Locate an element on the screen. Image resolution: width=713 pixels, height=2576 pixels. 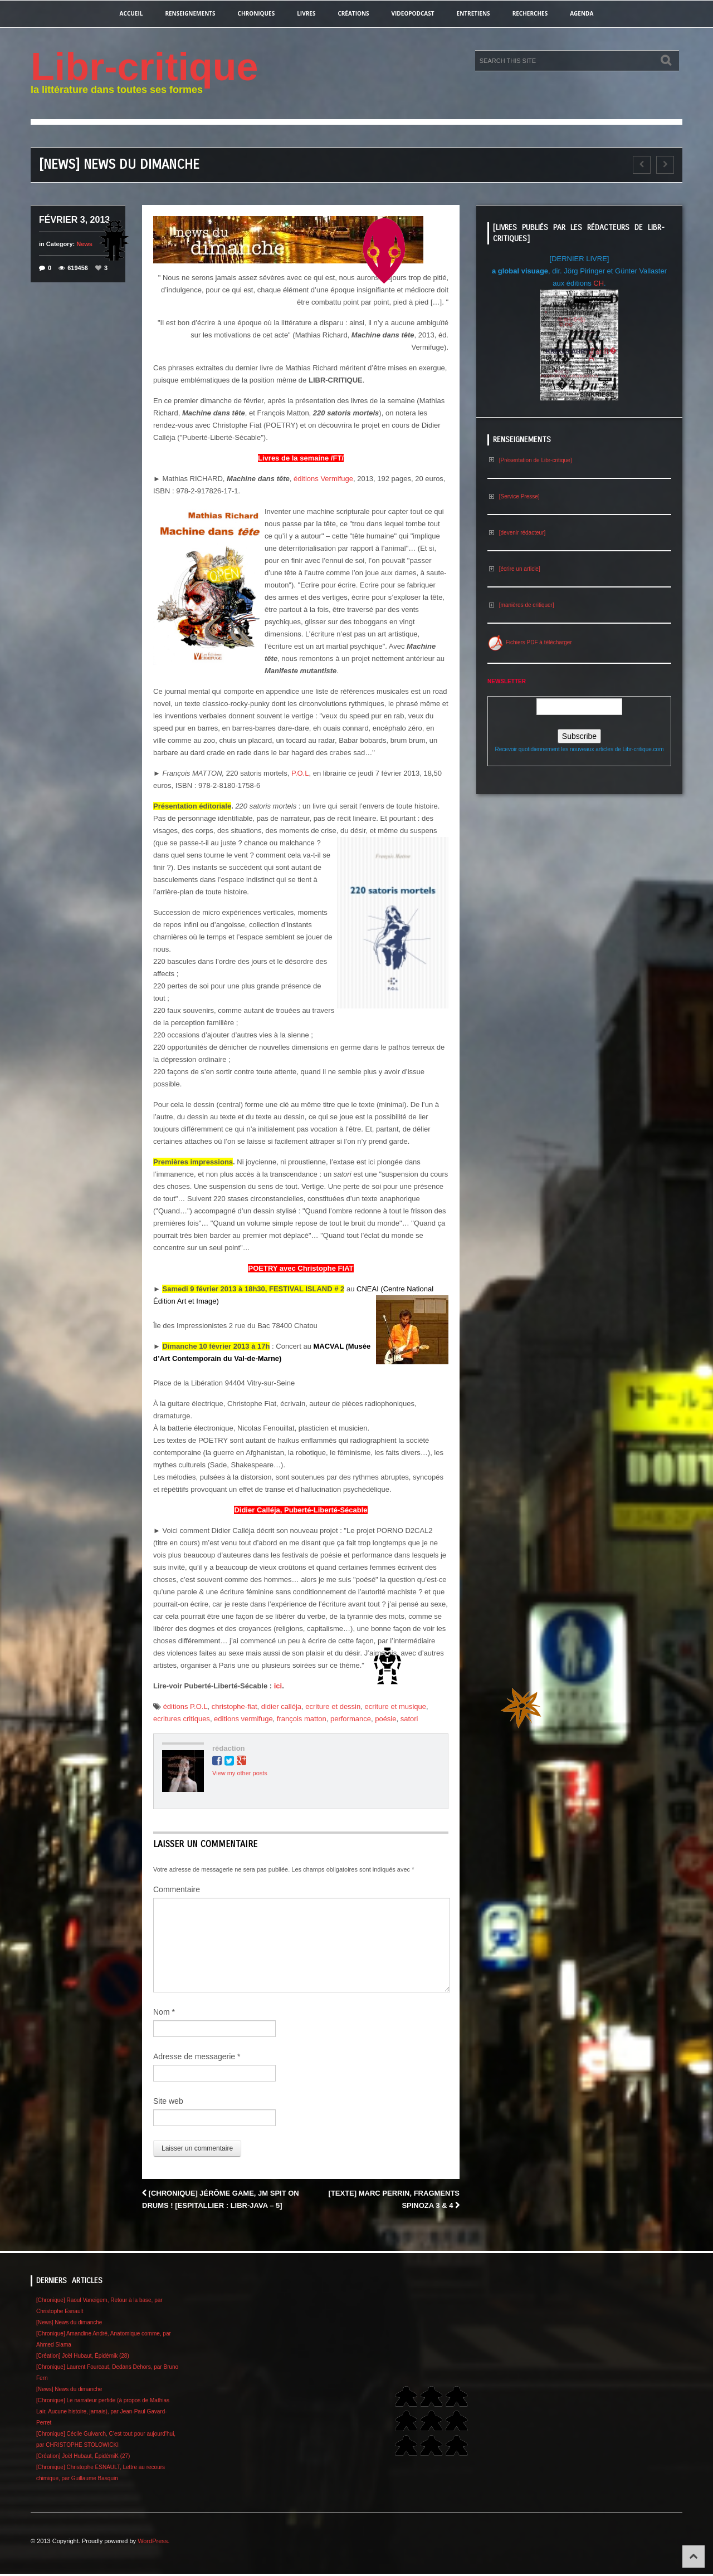
equip spiked armor to your character is located at coordinates (114, 241).